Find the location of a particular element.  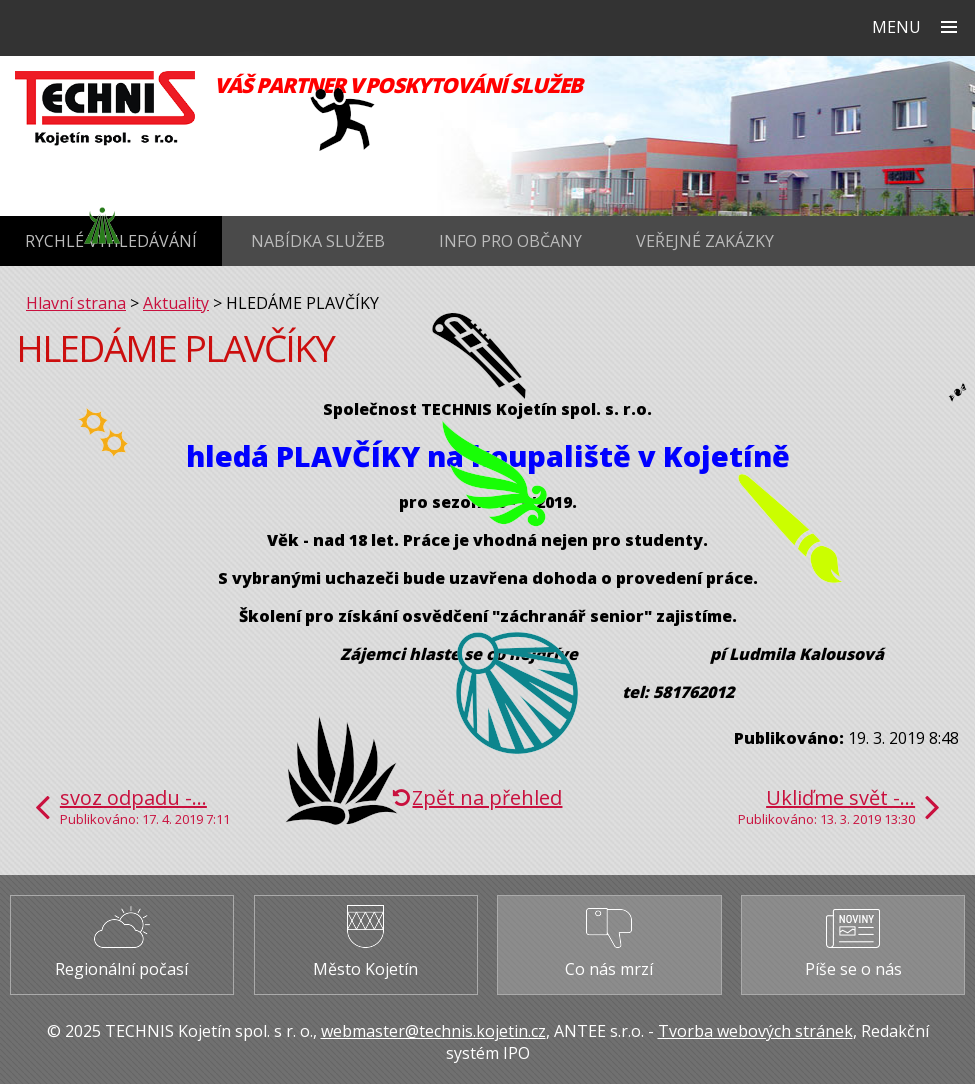

collect a candy or sweet reward in-game is located at coordinates (957, 392).